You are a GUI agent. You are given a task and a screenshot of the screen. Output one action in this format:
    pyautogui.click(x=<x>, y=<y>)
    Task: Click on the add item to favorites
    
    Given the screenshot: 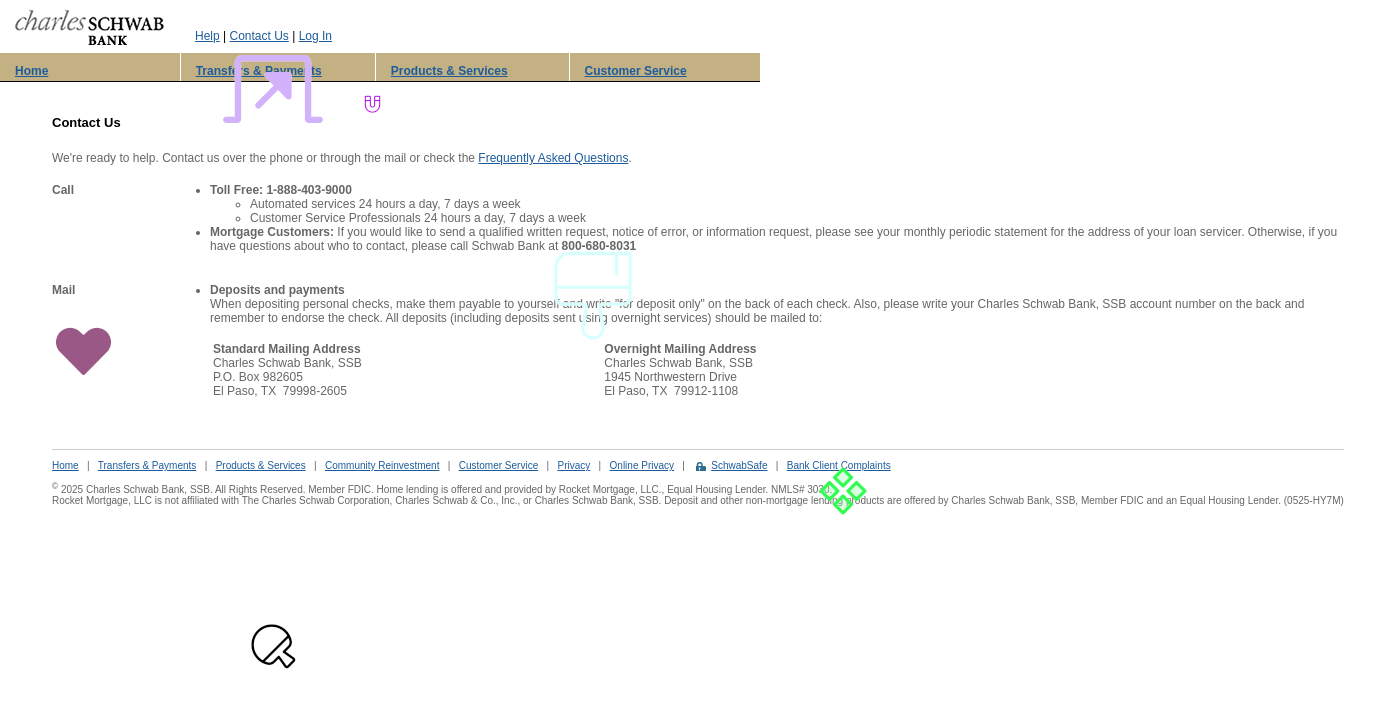 What is the action you would take?
    pyautogui.click(x=83, y=349)
    